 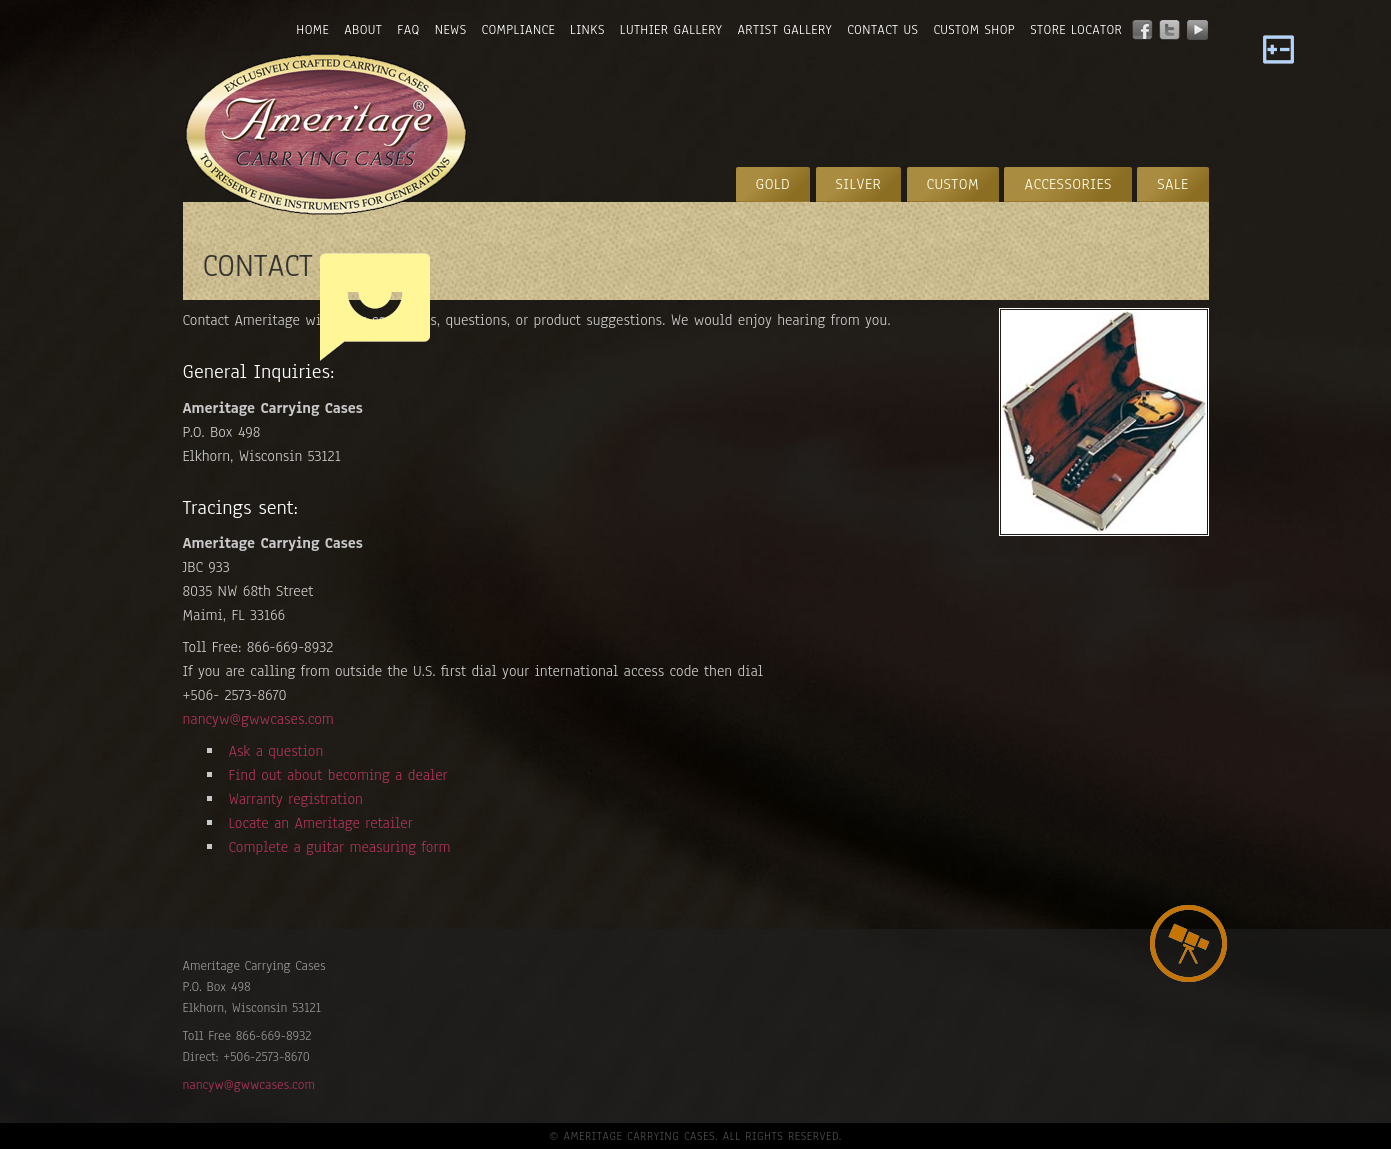 What do you see at coordinates (1278, 49) in the screenshot?
I see `adjust quantity or value up or down` at bounding box center [1278, 49].